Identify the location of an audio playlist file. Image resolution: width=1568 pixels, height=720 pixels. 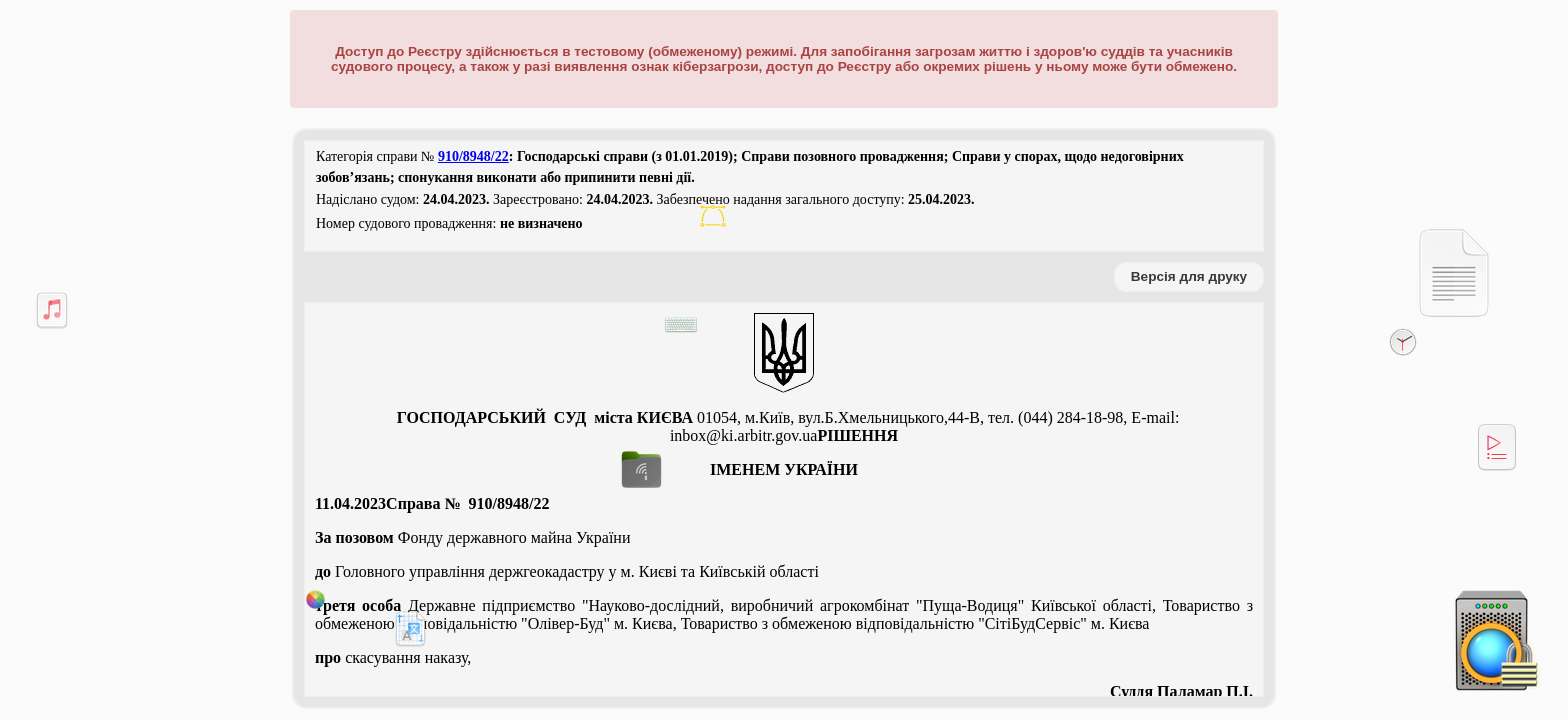
(1497, 447).